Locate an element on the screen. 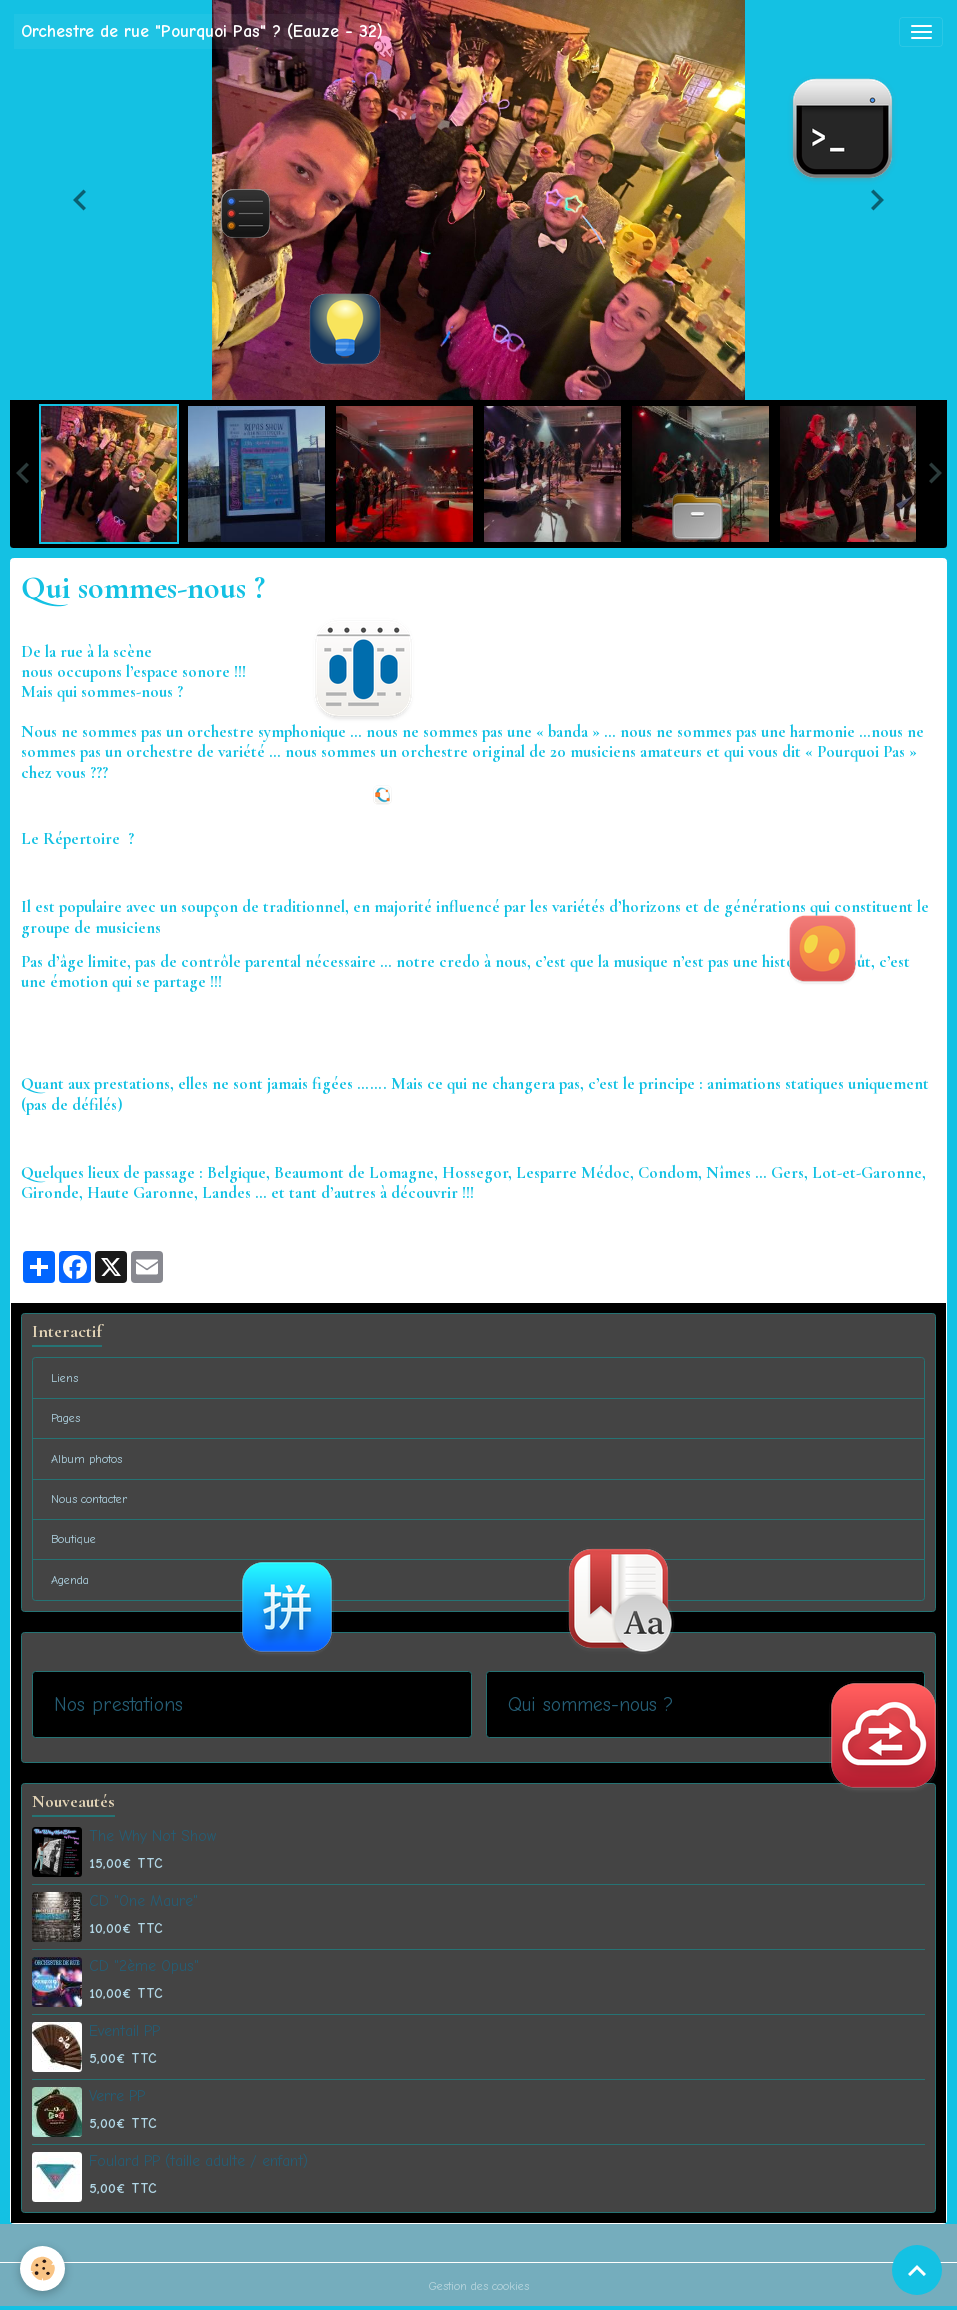 The image size is (957, 2310). open yakuake drop-down terminal is located at coordinates (842, 128).